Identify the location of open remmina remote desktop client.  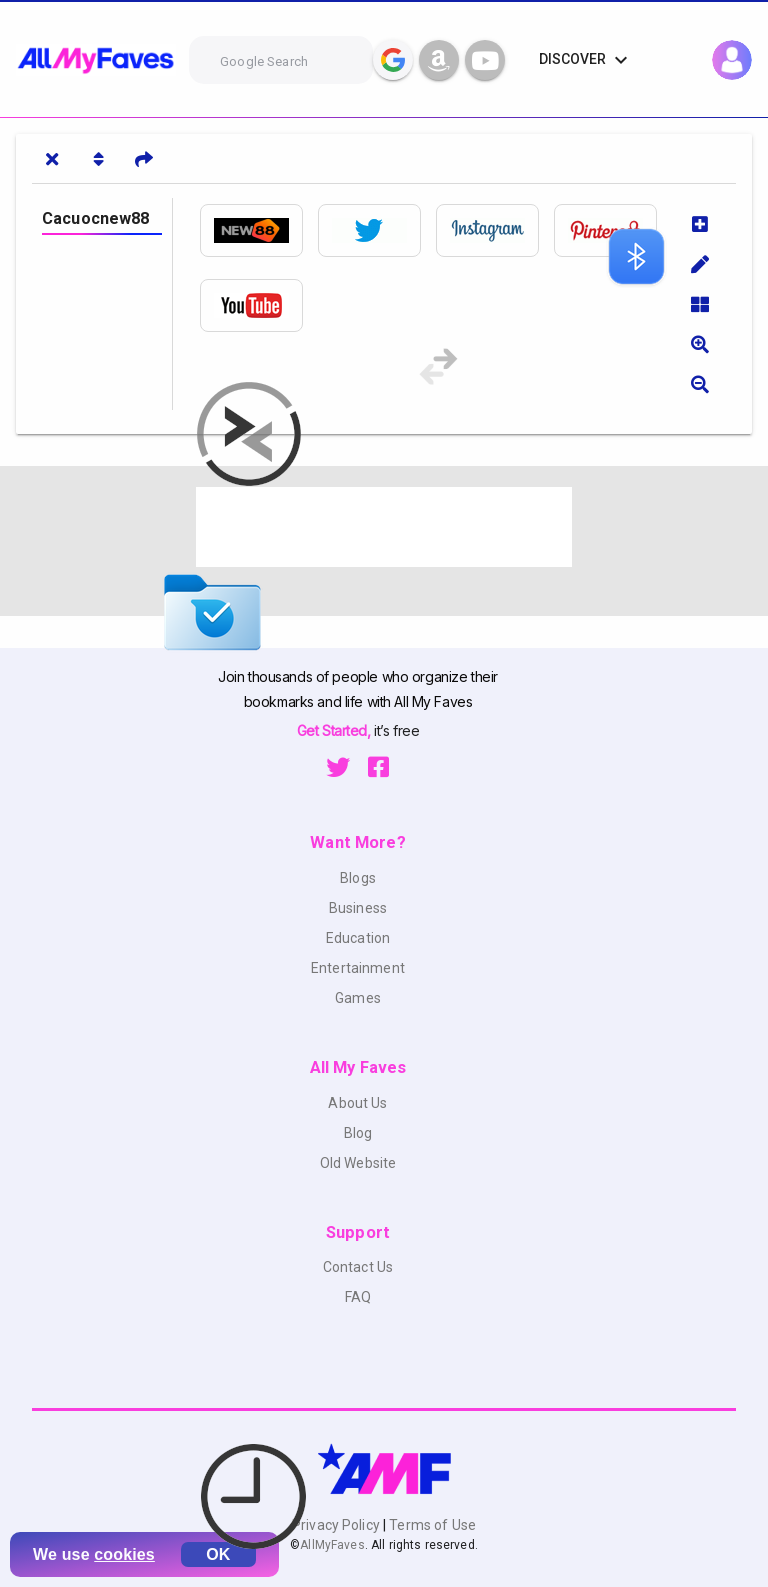
(249, 434).